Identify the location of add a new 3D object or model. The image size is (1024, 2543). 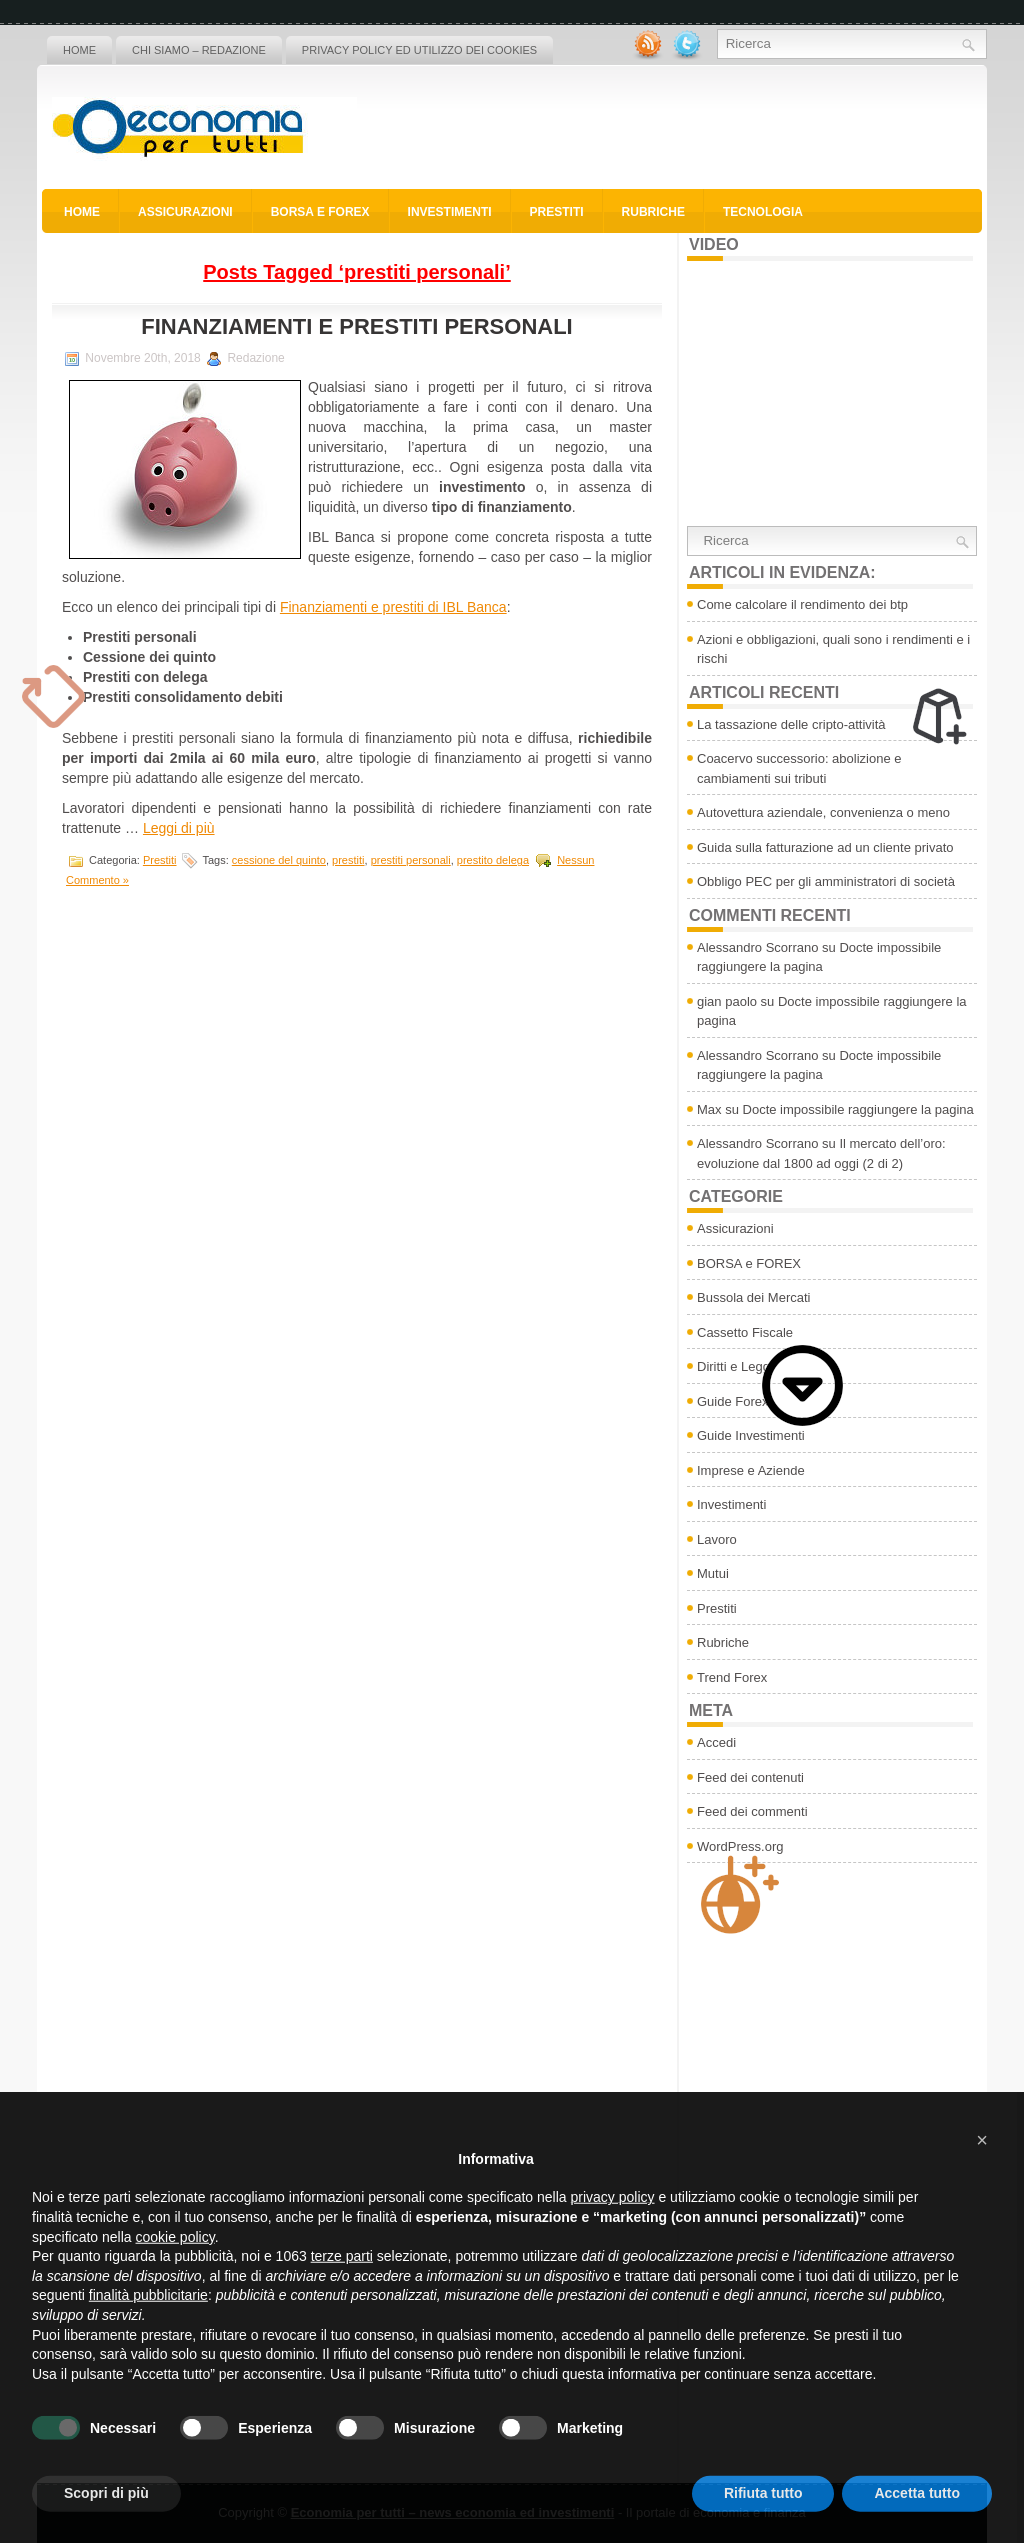
(938, 716).